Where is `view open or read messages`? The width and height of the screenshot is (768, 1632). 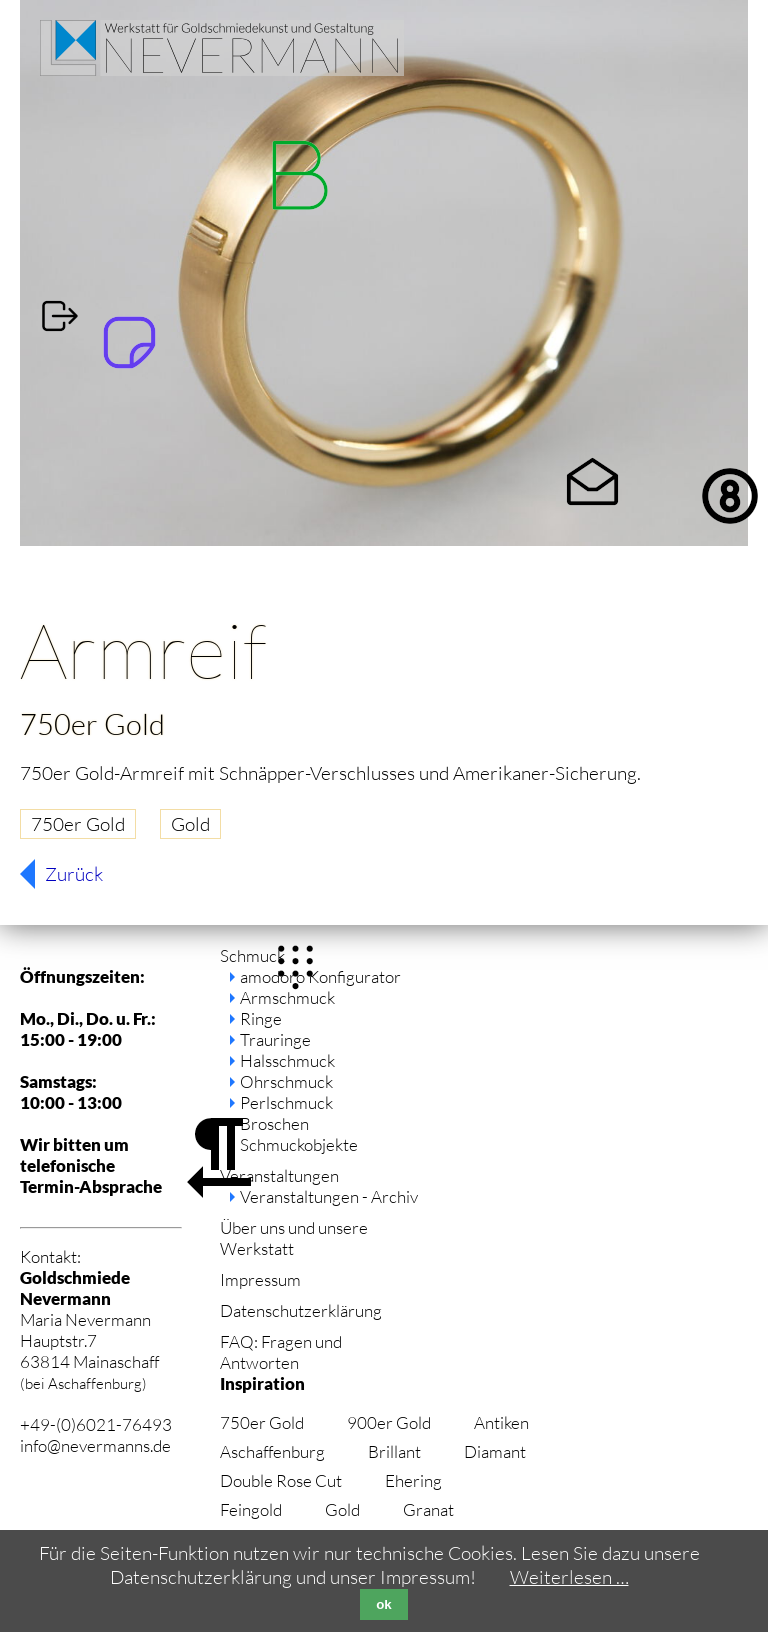
view open or read messages is located at coordinates (592, 483).